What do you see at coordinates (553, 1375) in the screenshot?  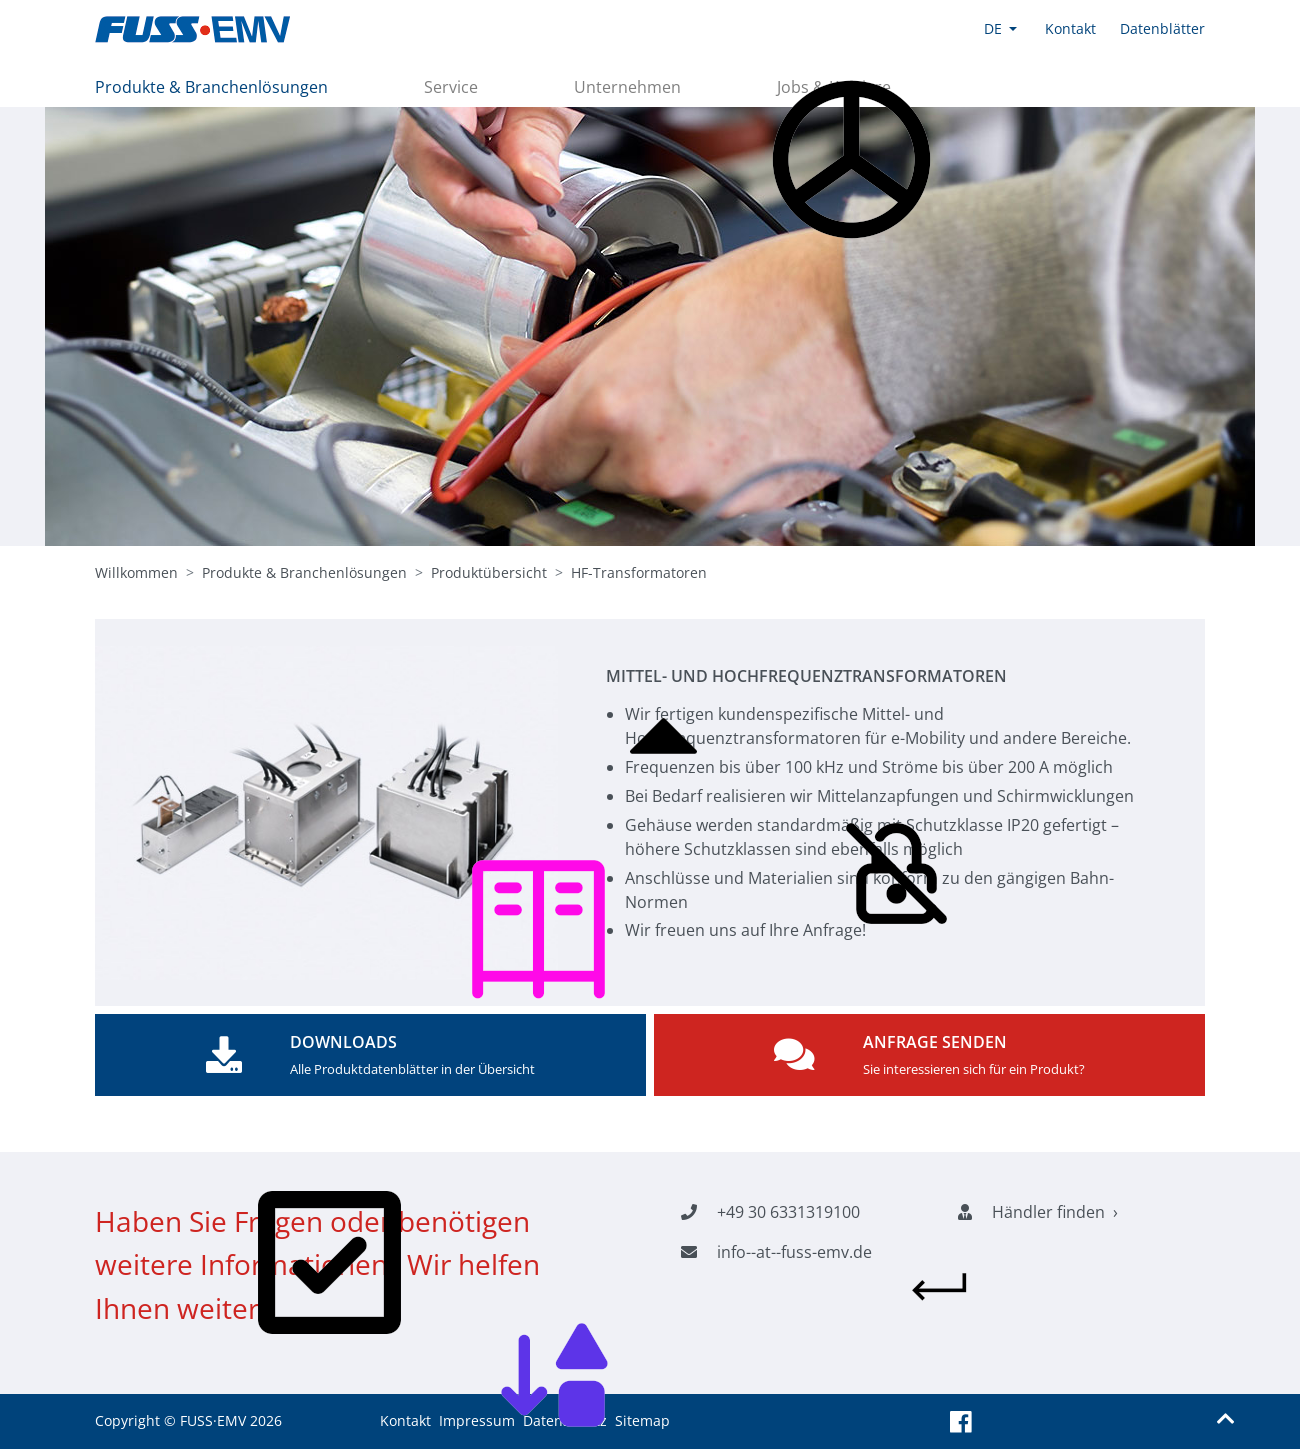 I see `sort items by shape in descending order` at bounding box center [553, 1375].